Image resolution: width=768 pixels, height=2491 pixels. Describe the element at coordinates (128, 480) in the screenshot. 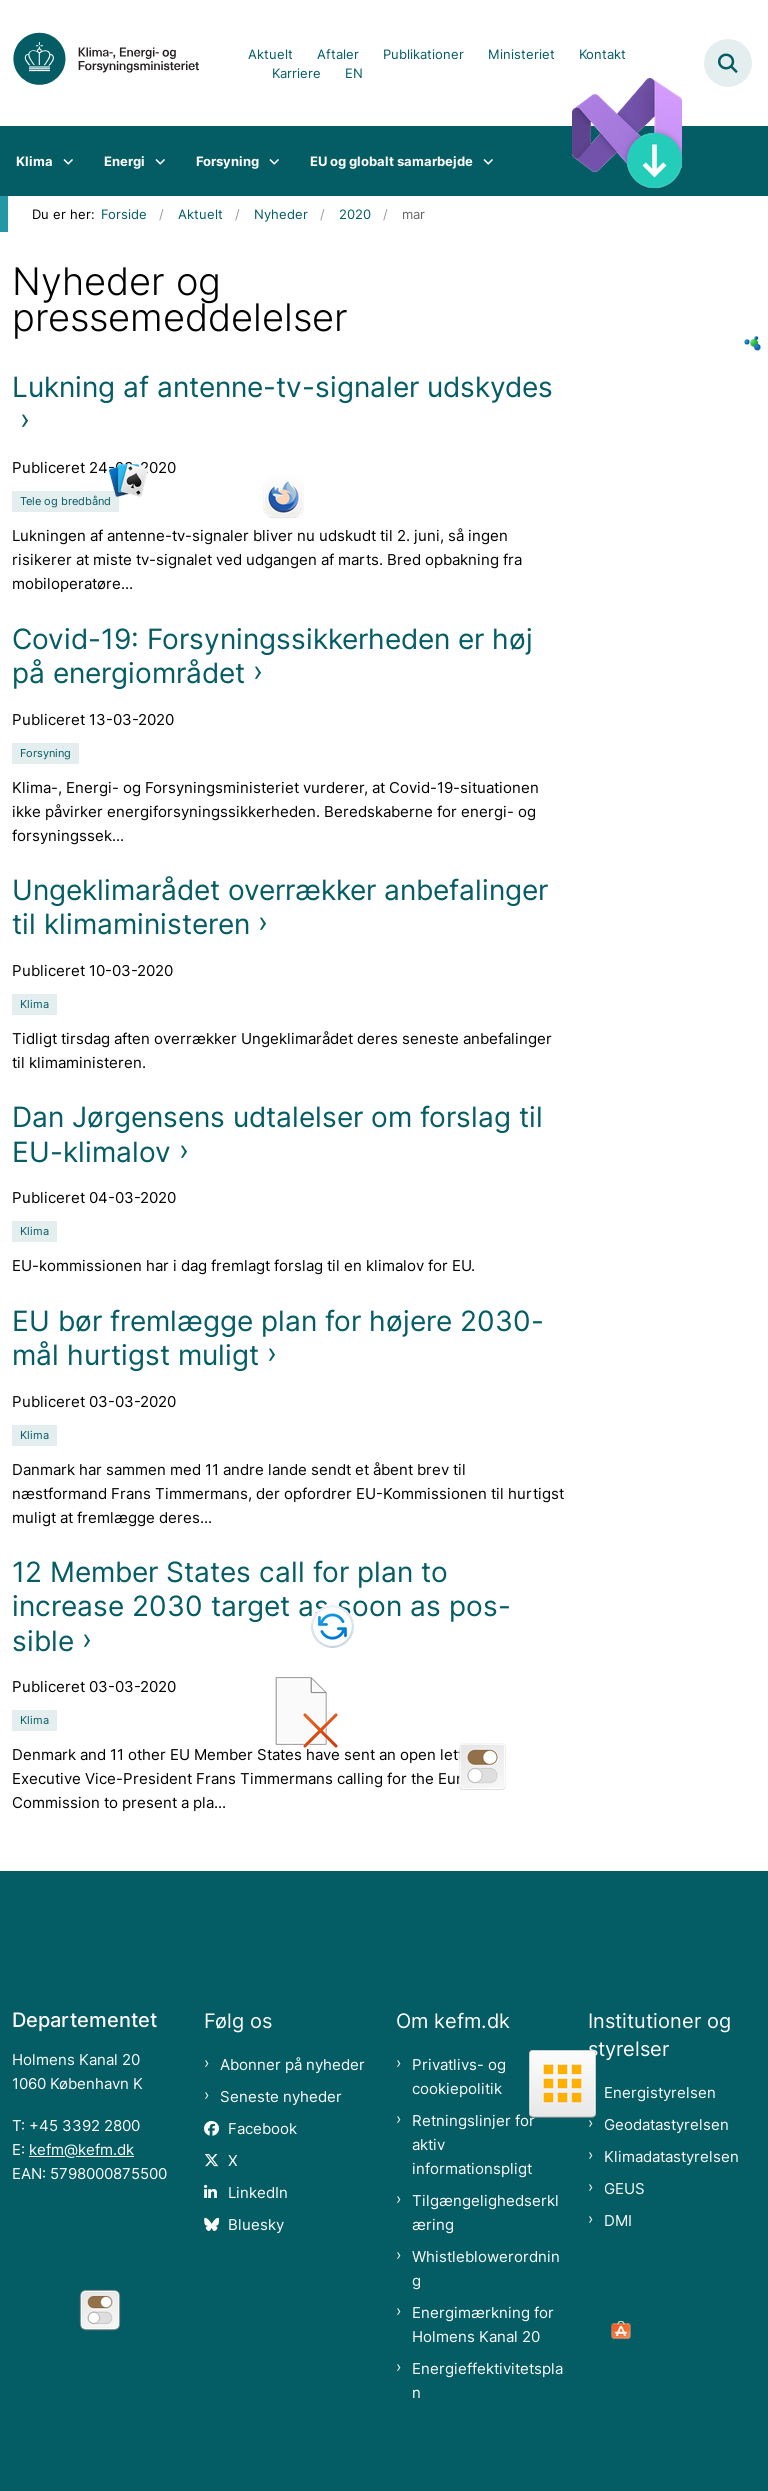

I see `open the solitaire card game app` at that location.